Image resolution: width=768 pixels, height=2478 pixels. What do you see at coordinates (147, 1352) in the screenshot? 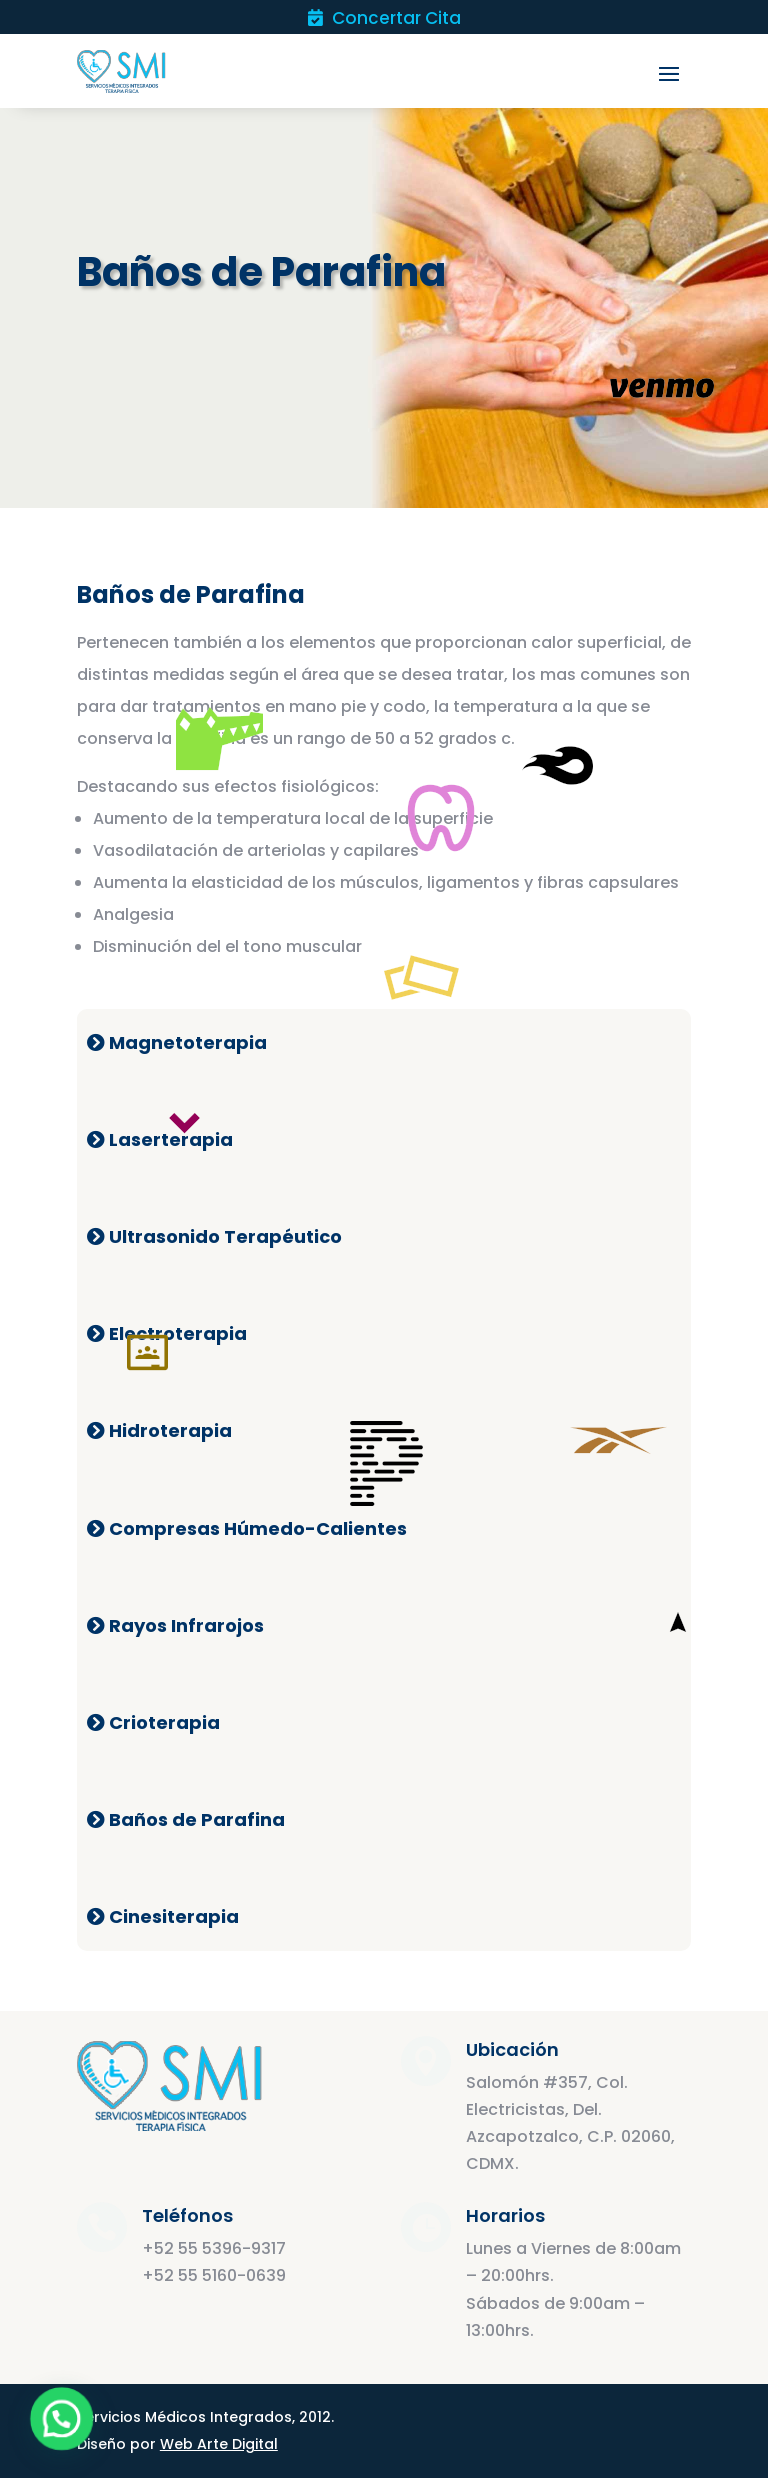
I see `open Google Classroom app` at bounding box center [147, 1352].